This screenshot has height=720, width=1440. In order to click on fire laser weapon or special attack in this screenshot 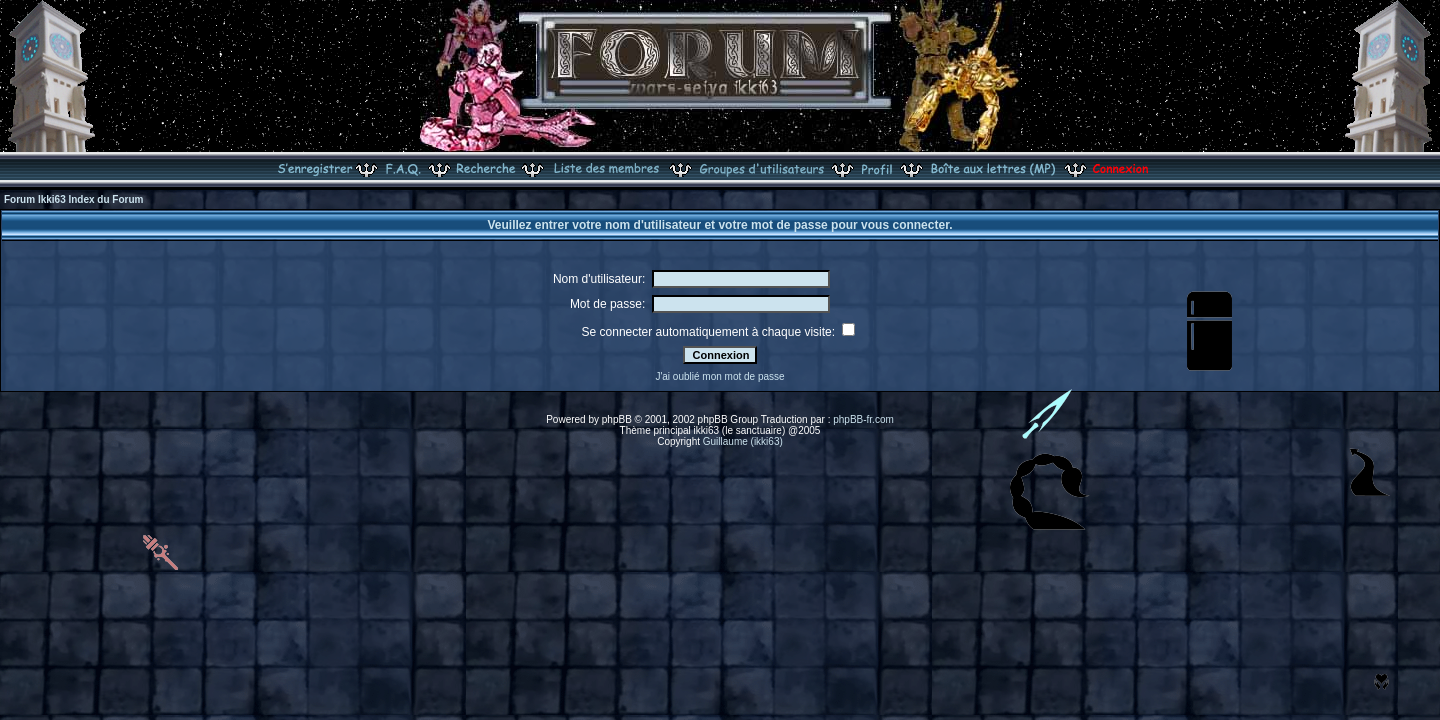, I will do `click(160, 552)`.